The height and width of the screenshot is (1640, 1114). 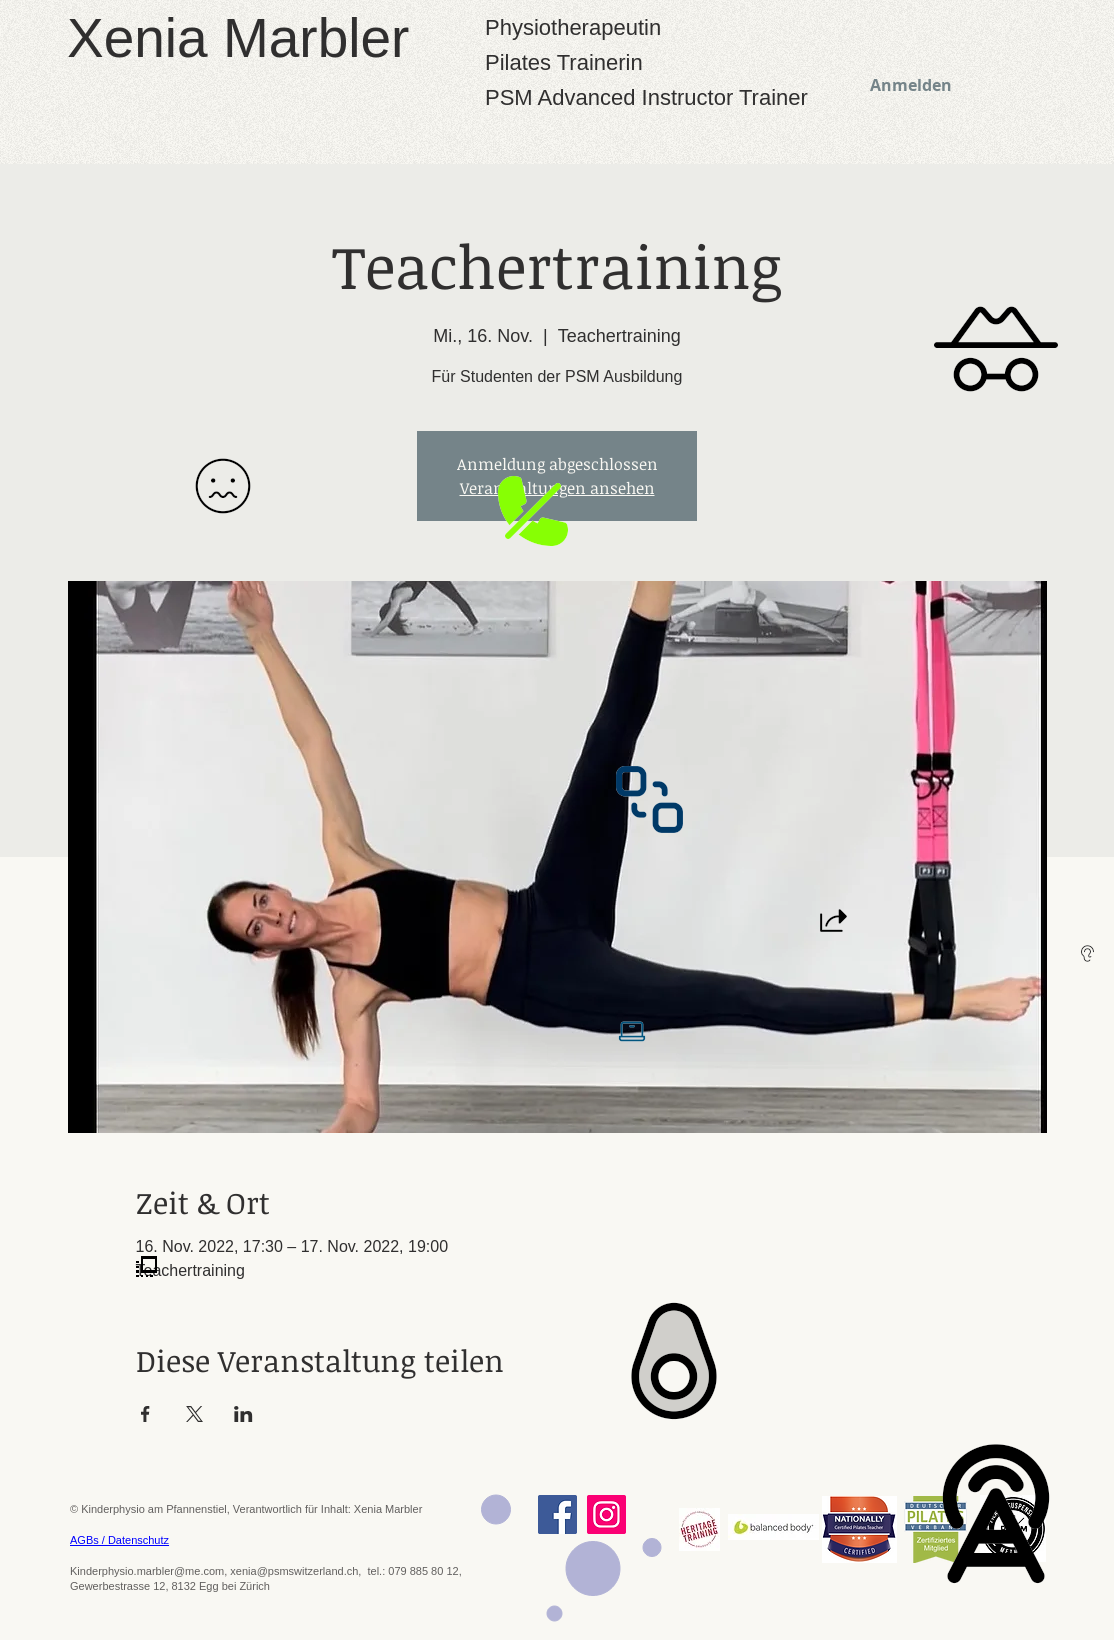 I want to click on access audio or hearing settings, so click(x=1087, y=953).